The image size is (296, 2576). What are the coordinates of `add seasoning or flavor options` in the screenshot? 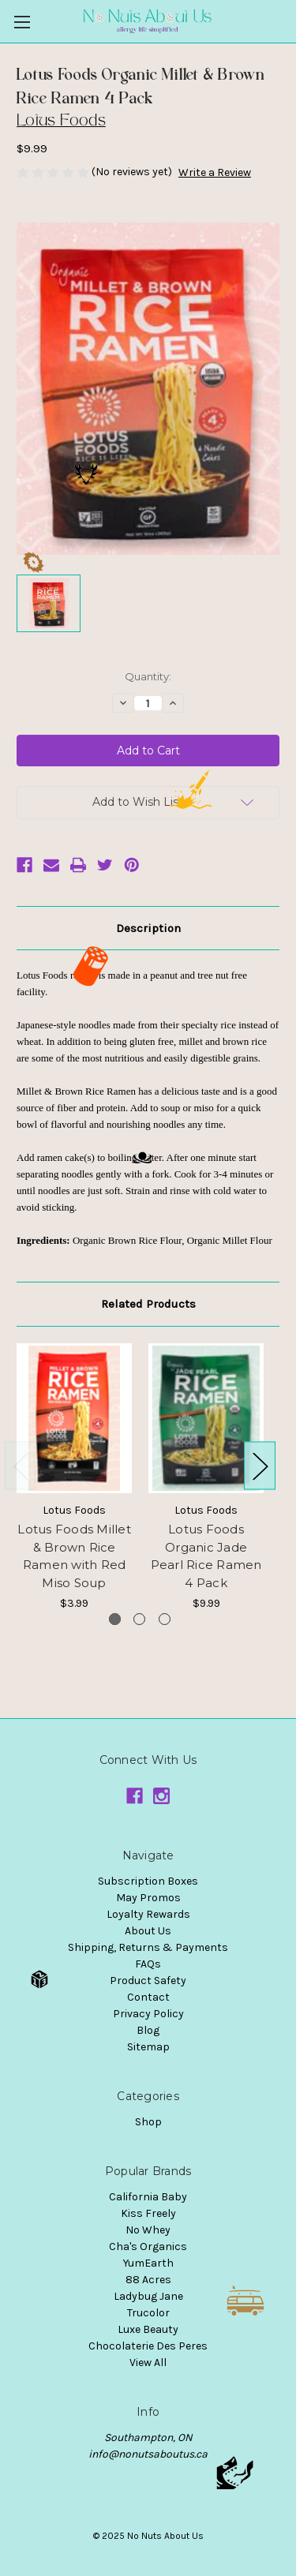 It's located at (90, 966).